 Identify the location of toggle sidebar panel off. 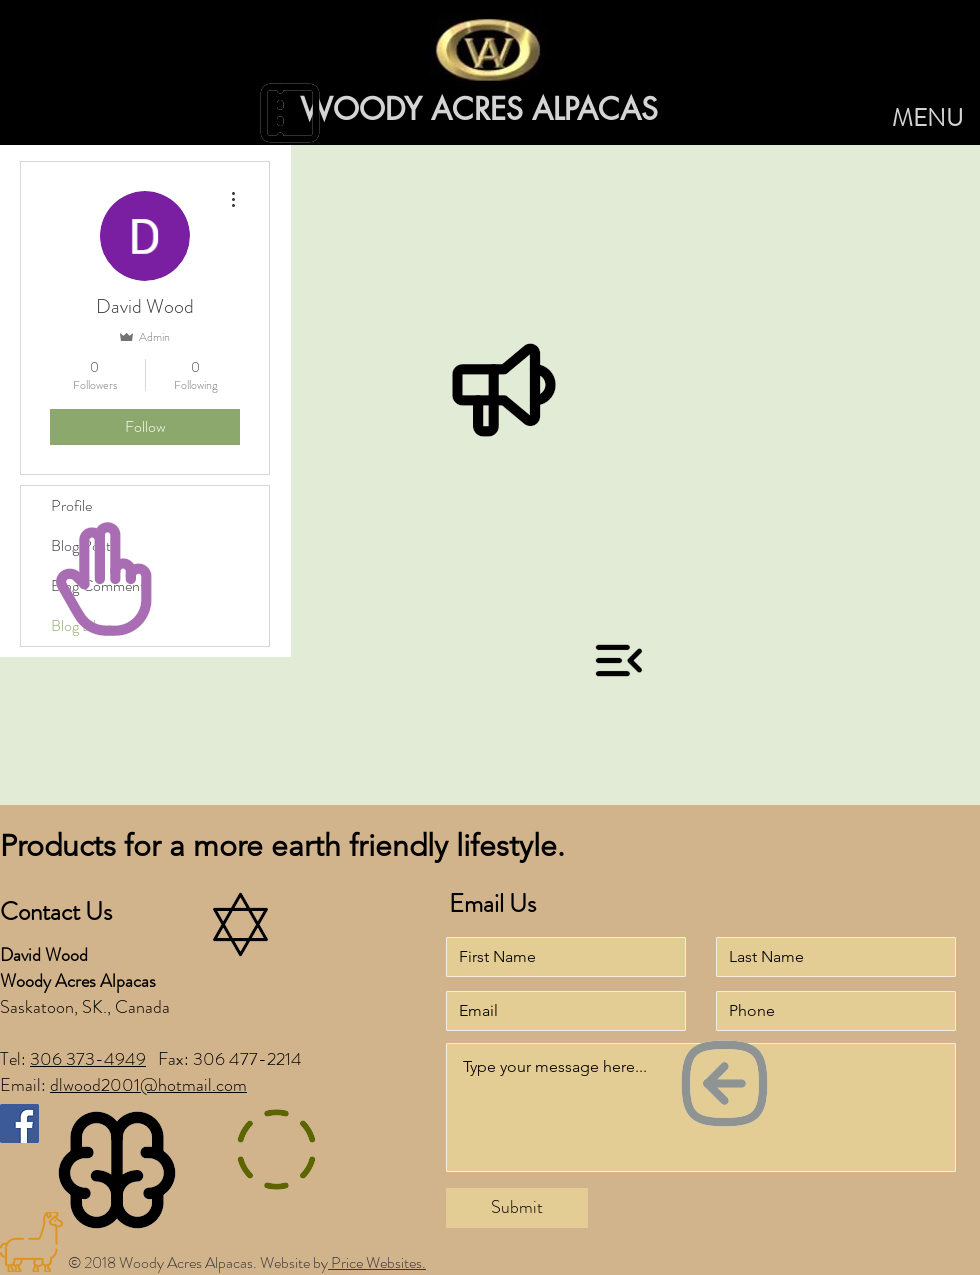
(290, 113).